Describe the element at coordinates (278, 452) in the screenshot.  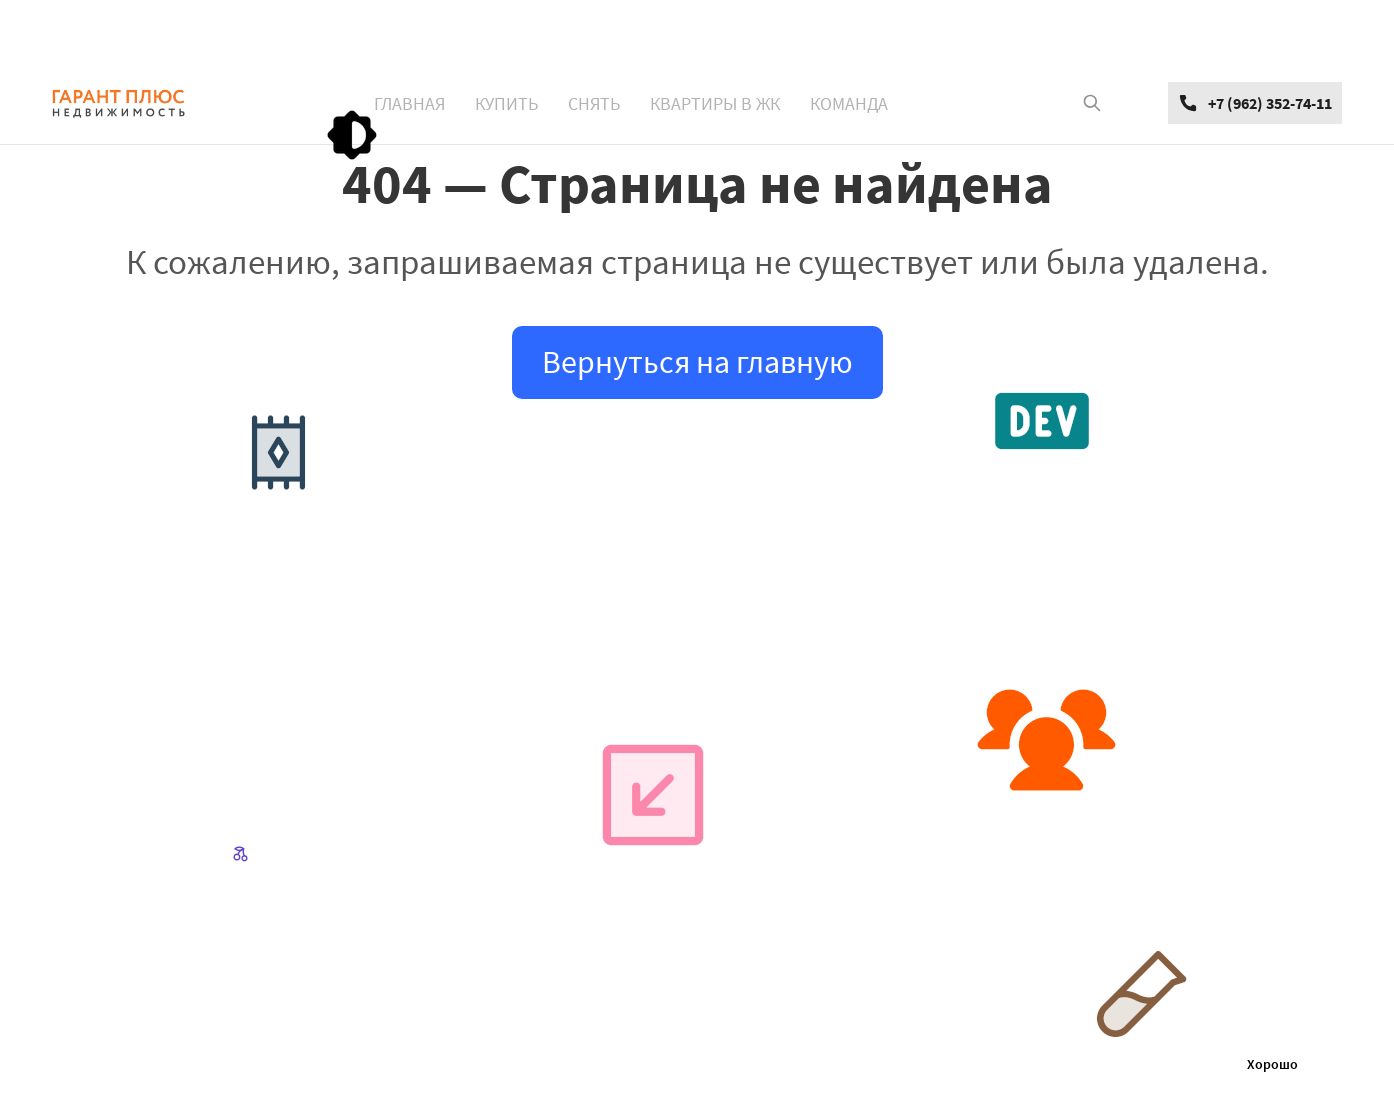
I see `browse rugs or floor decor in a home furnishing app` at that location.